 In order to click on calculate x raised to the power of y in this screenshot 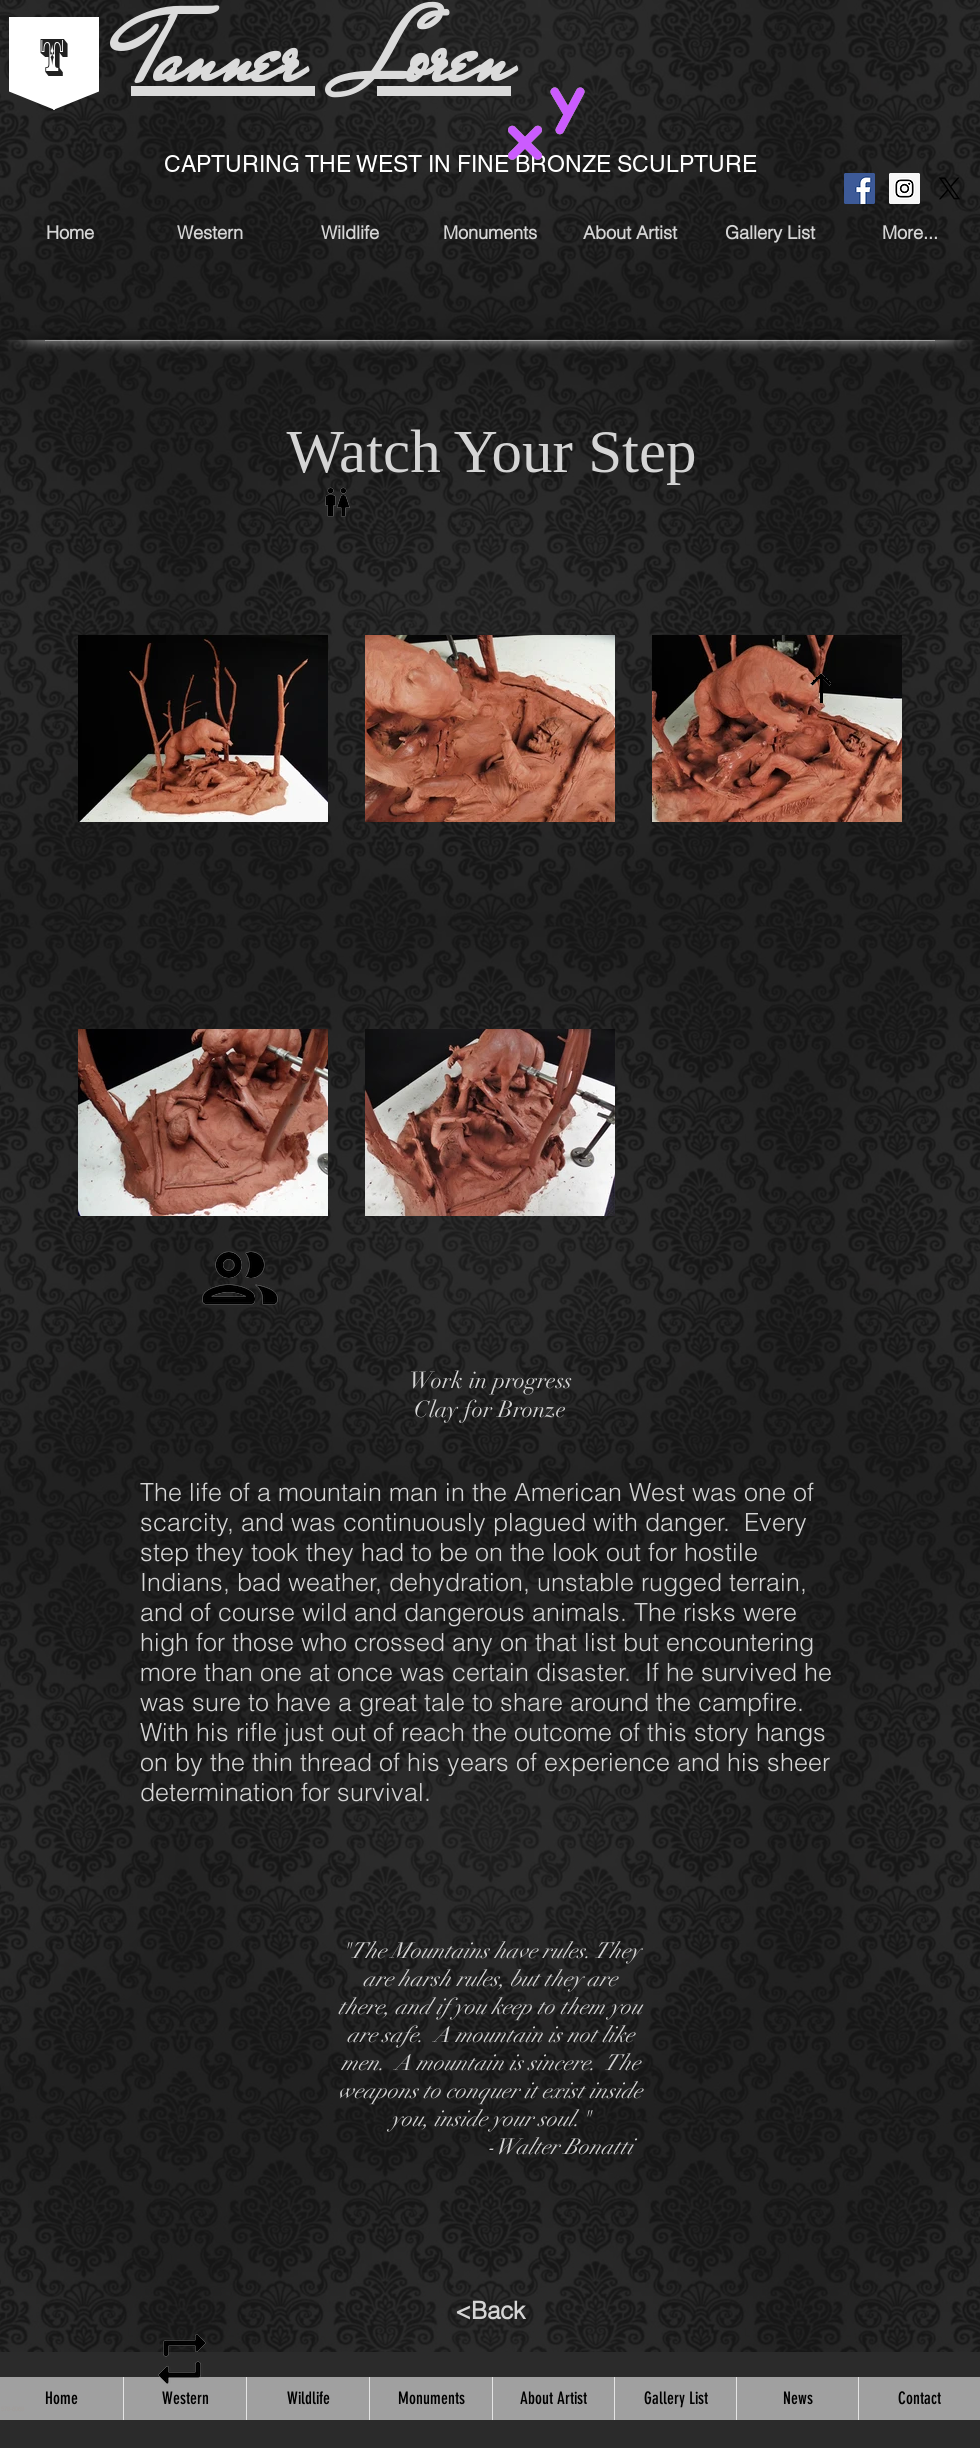, I will do `click(542, 130)`.